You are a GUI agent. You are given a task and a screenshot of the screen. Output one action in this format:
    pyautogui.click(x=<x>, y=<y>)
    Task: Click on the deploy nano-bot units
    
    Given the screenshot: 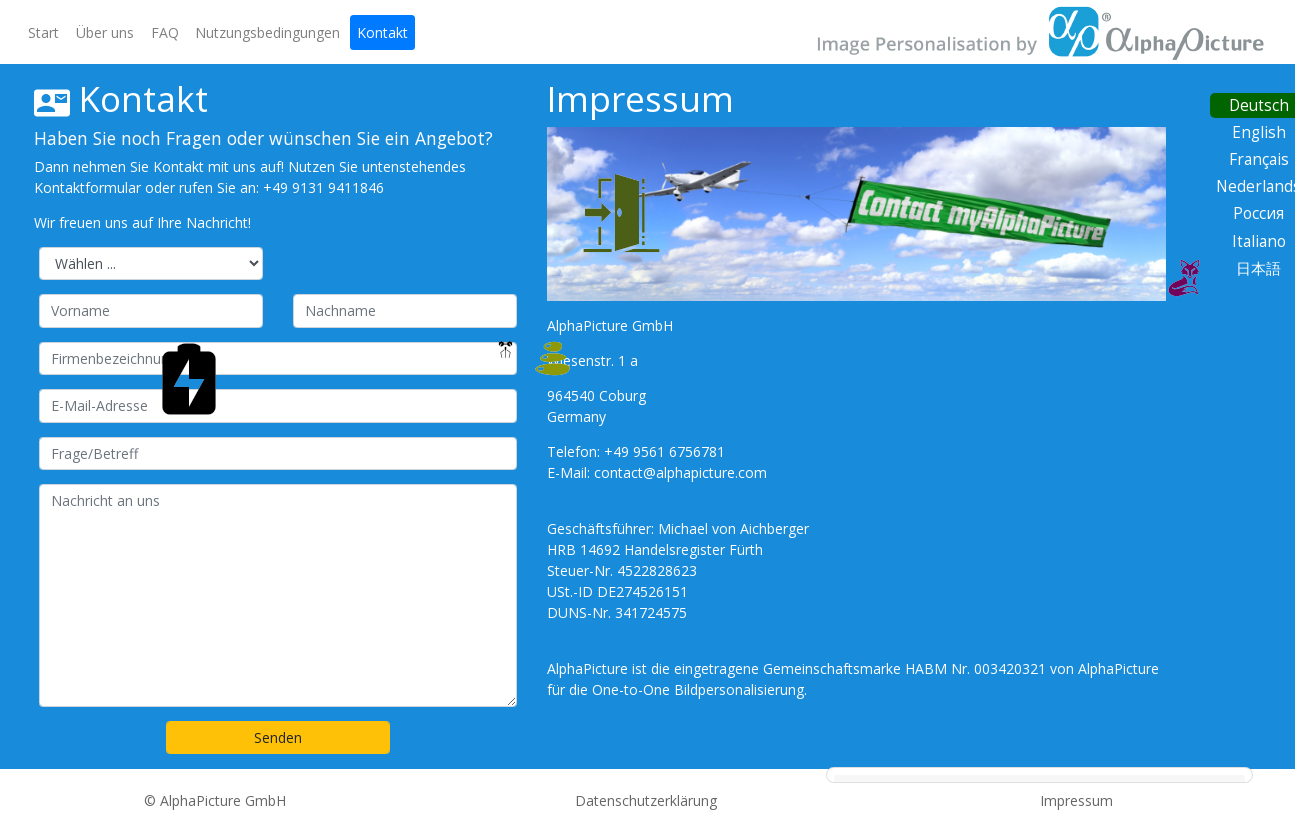 What is the action you would take?
    pyautogui.click(x=505, y=349)
    